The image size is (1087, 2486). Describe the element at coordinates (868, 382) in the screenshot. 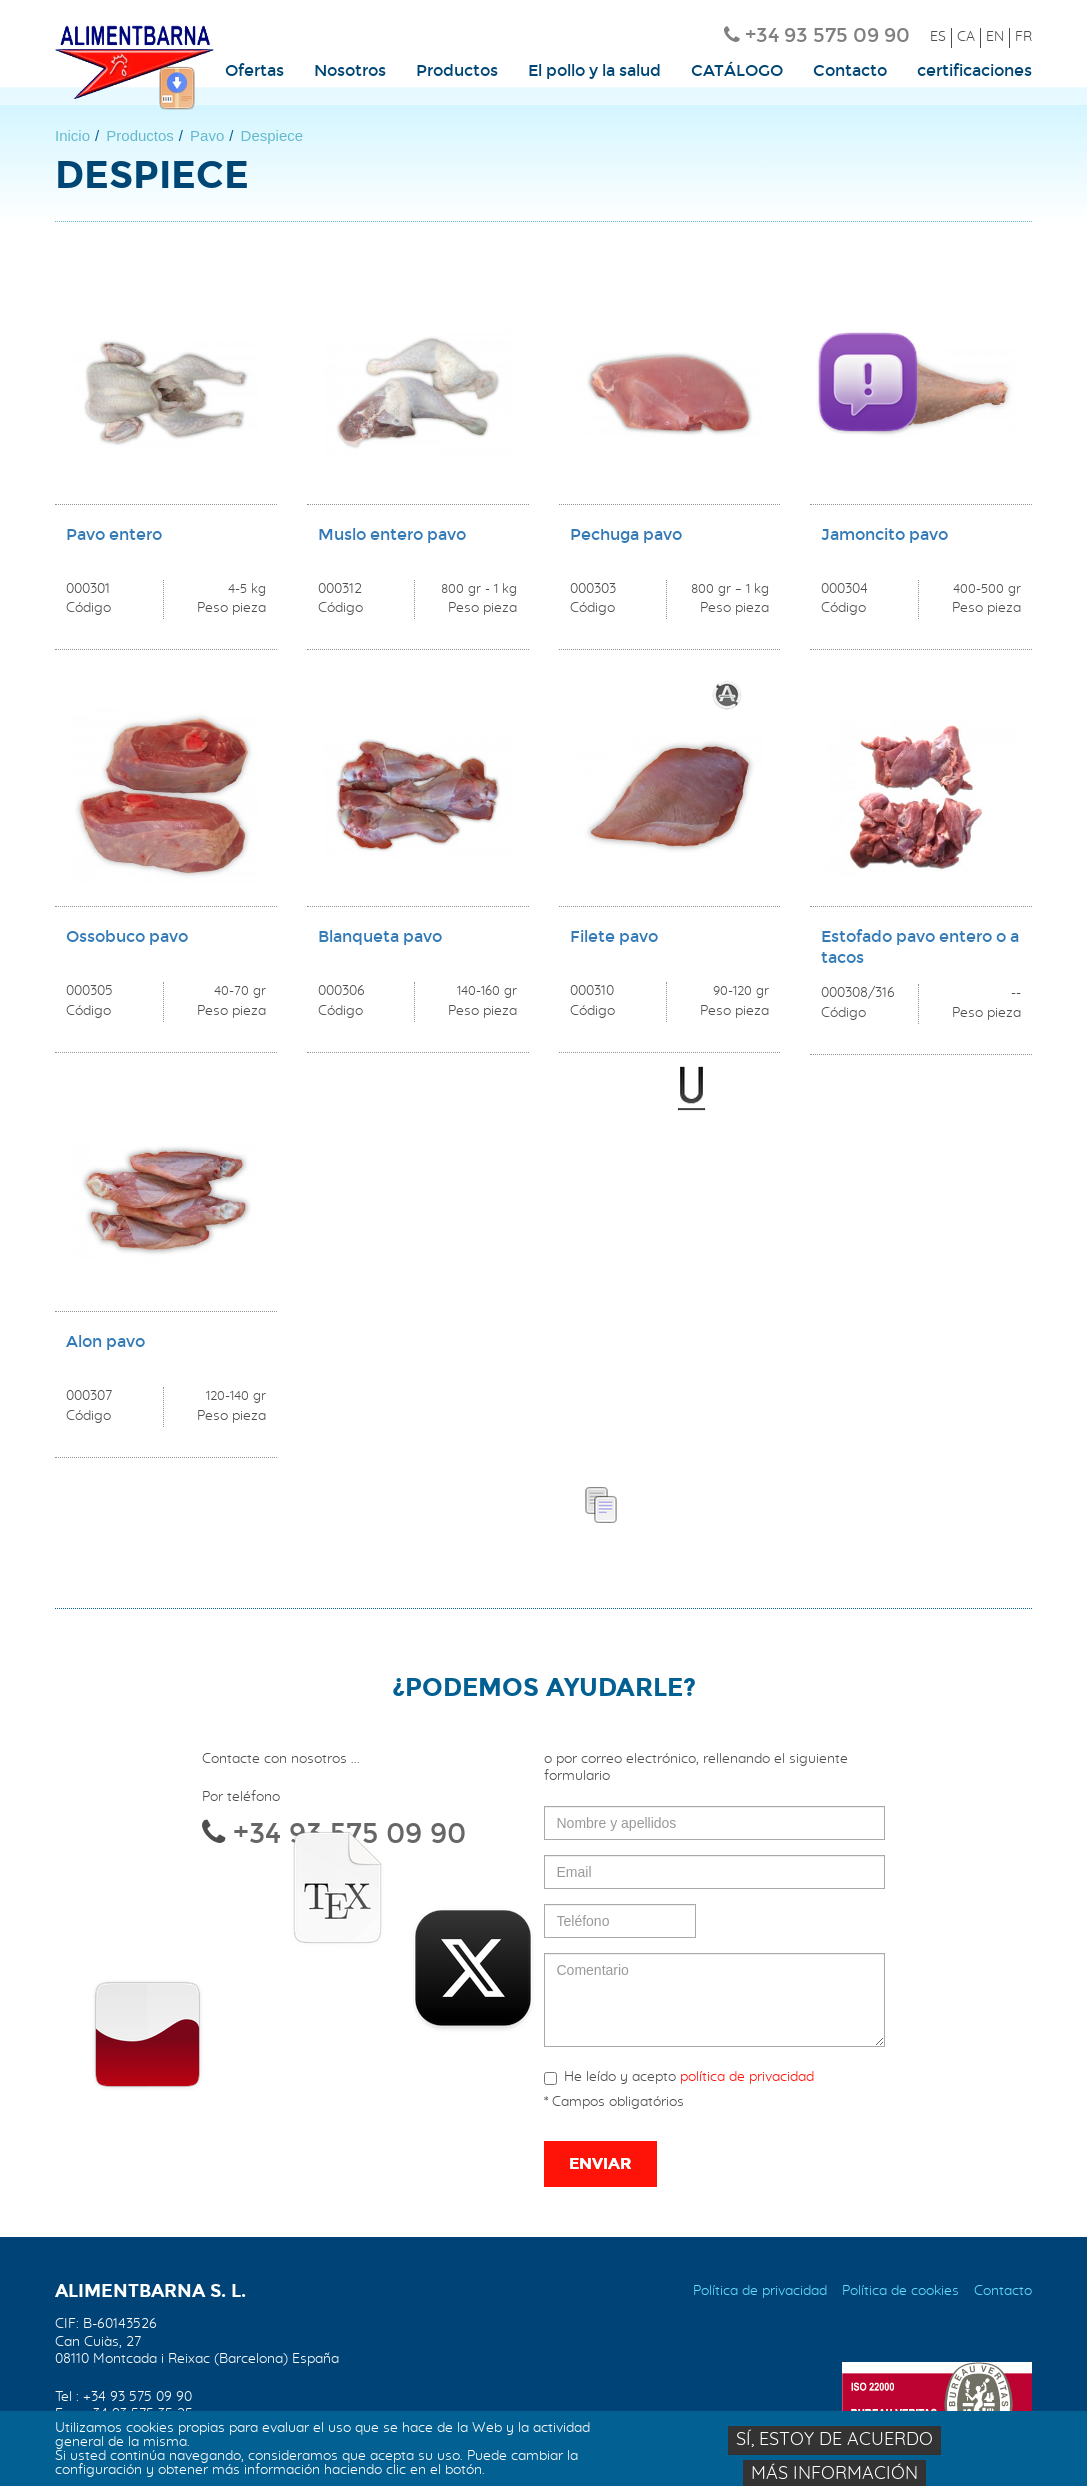

I see `open Feedback Assistant to submit bug reports to Apple` at that location.